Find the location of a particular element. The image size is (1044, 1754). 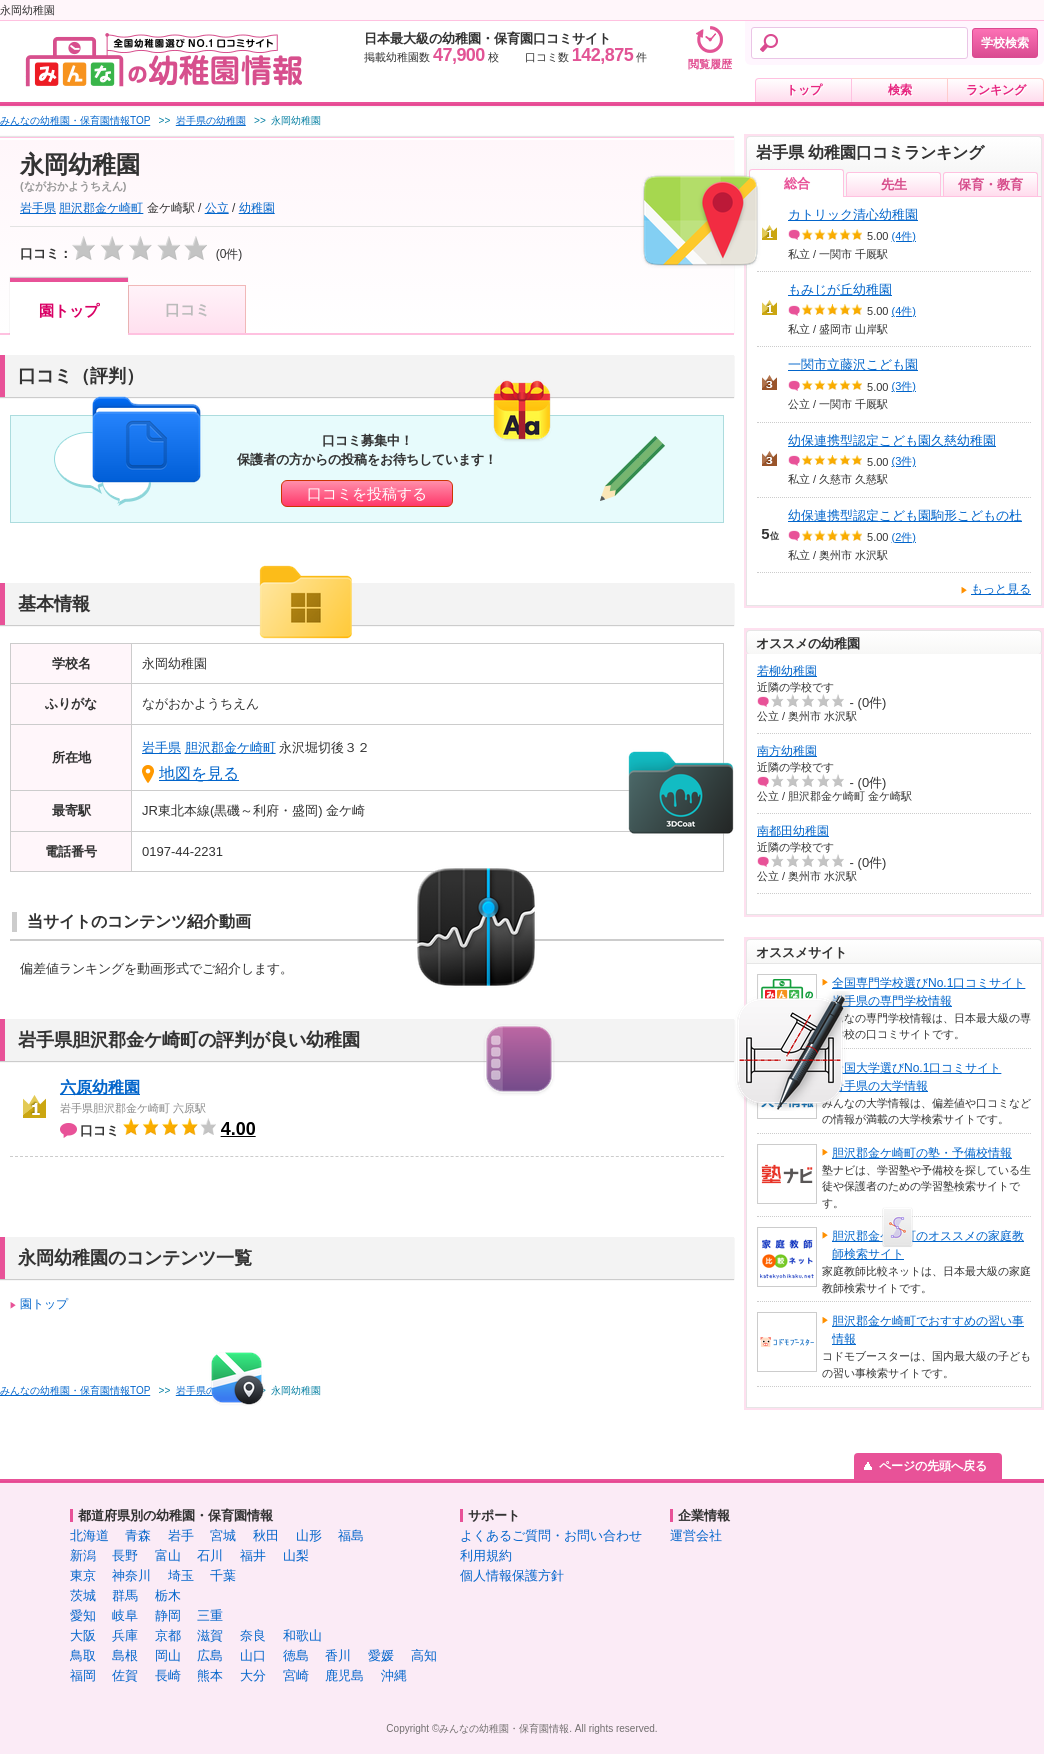

open QCAD drafting application is located at coordinates (790, 1051).